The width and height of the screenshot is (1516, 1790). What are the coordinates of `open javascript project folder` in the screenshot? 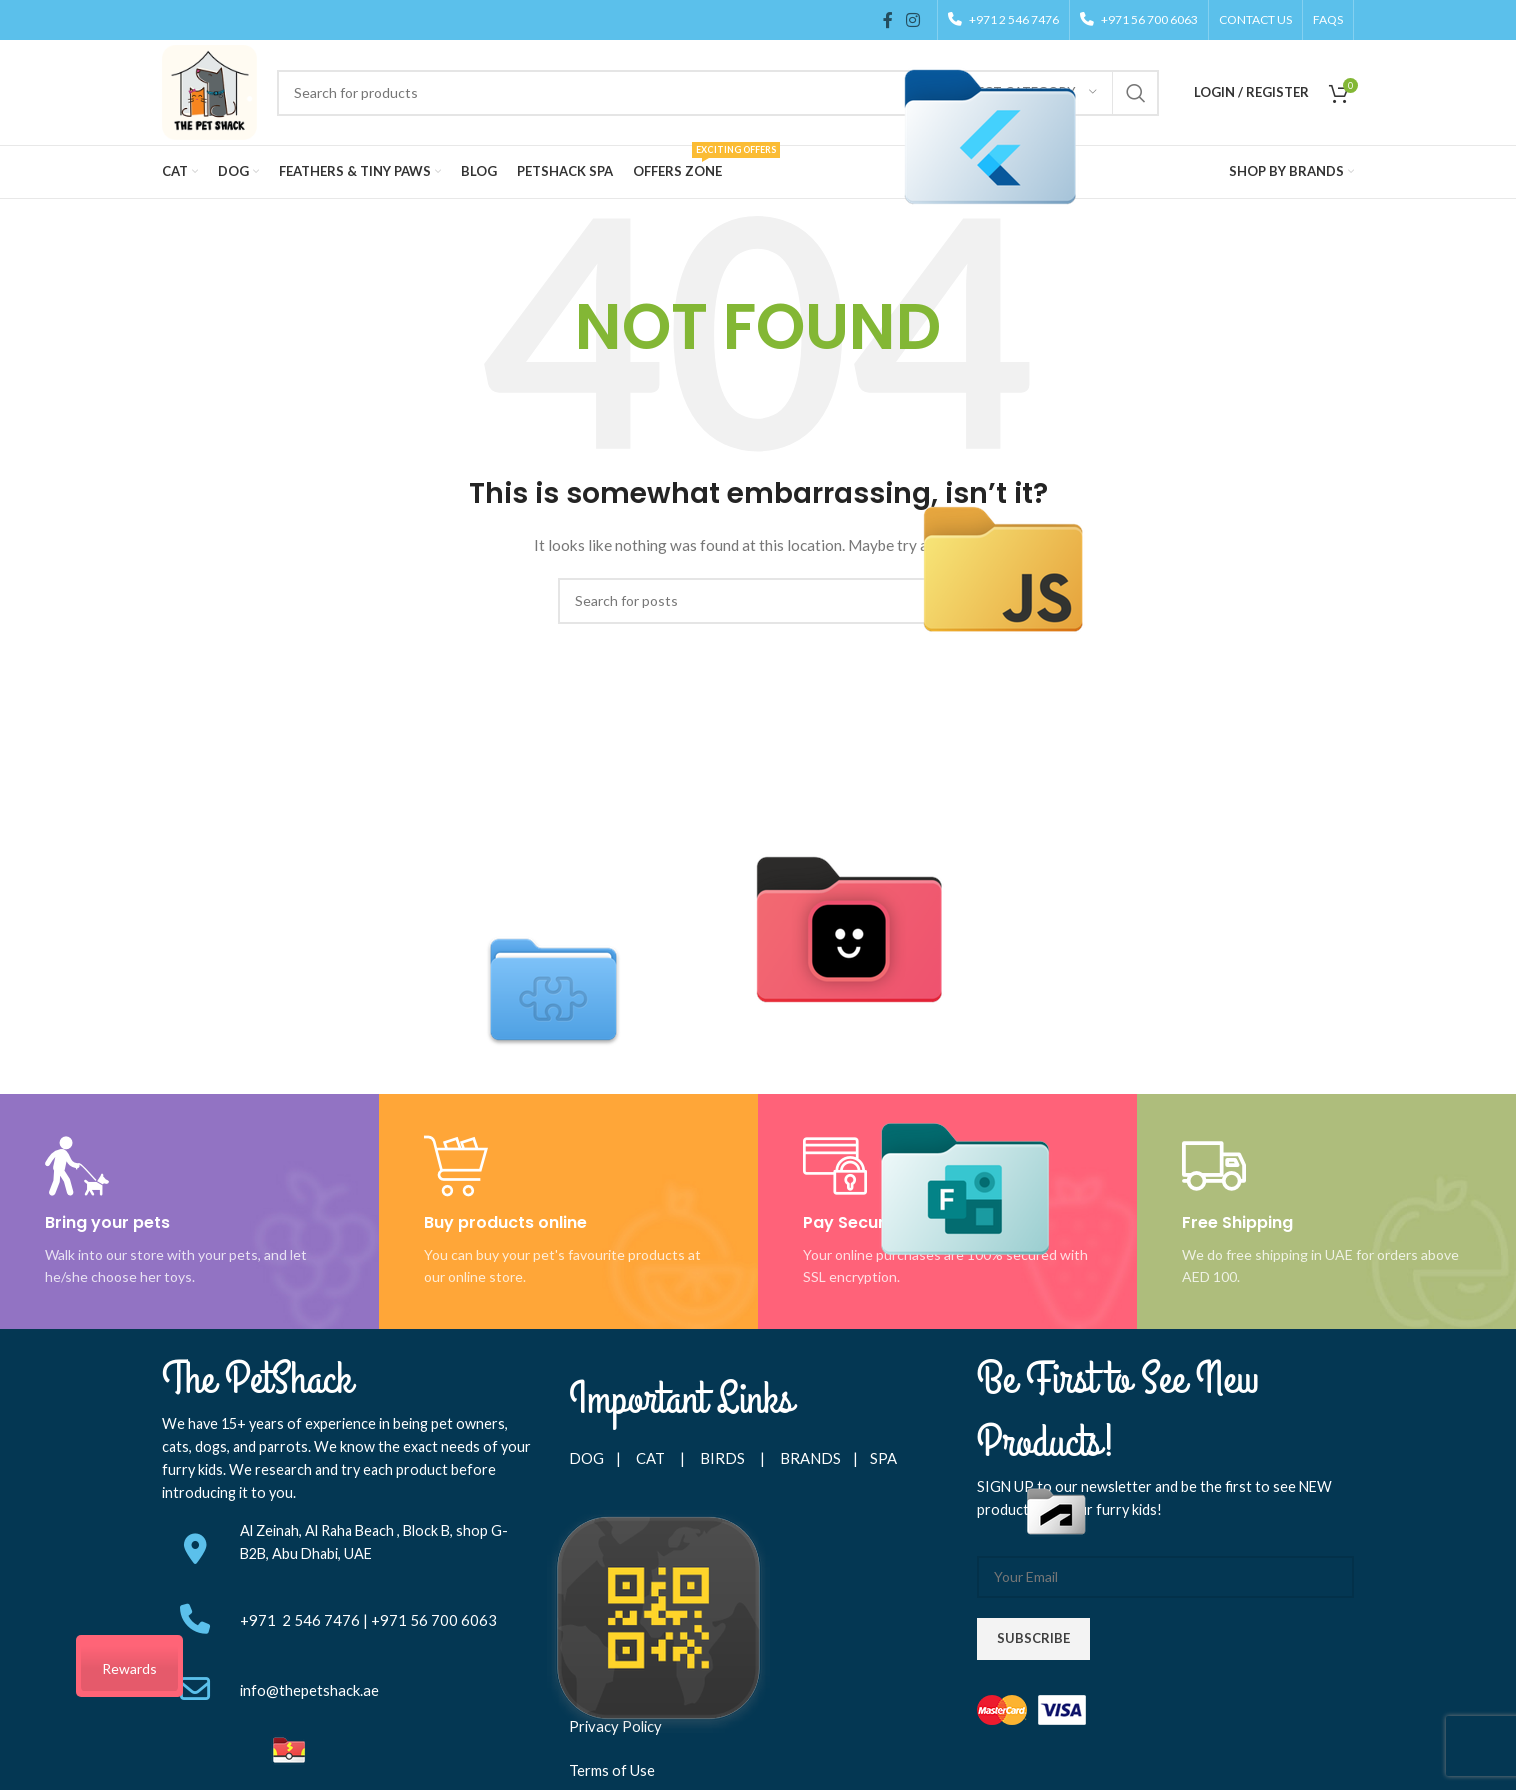 It's located at (1002, 573).